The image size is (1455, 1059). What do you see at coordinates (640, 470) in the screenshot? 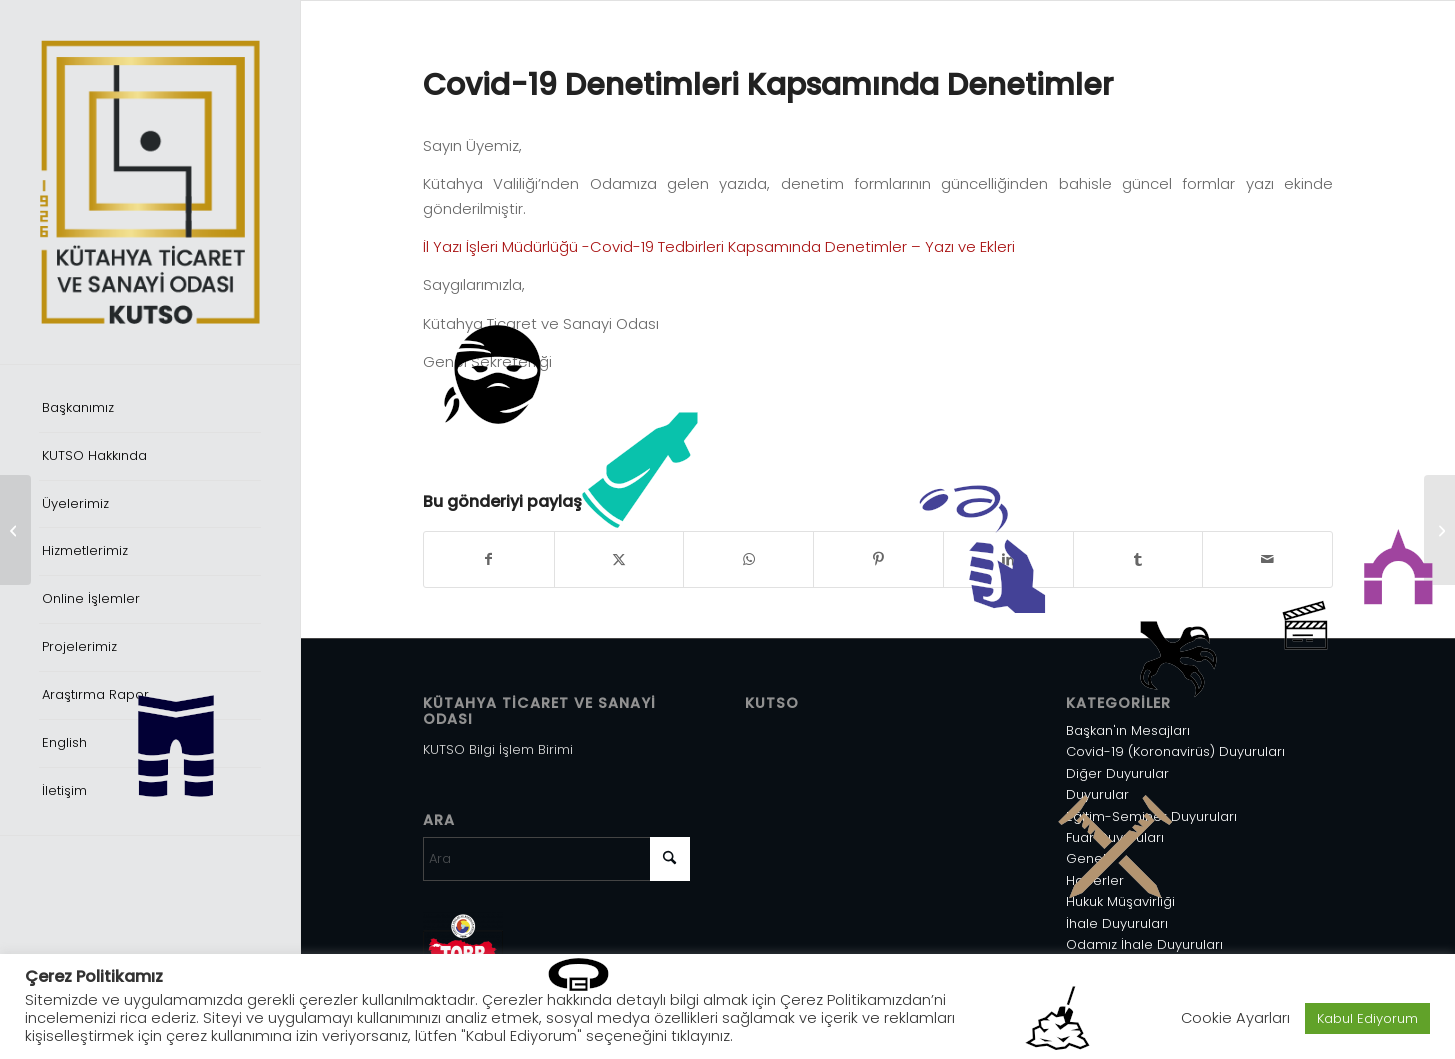
I see `select or equip weapon attachment` at bounding box center [640, 470].